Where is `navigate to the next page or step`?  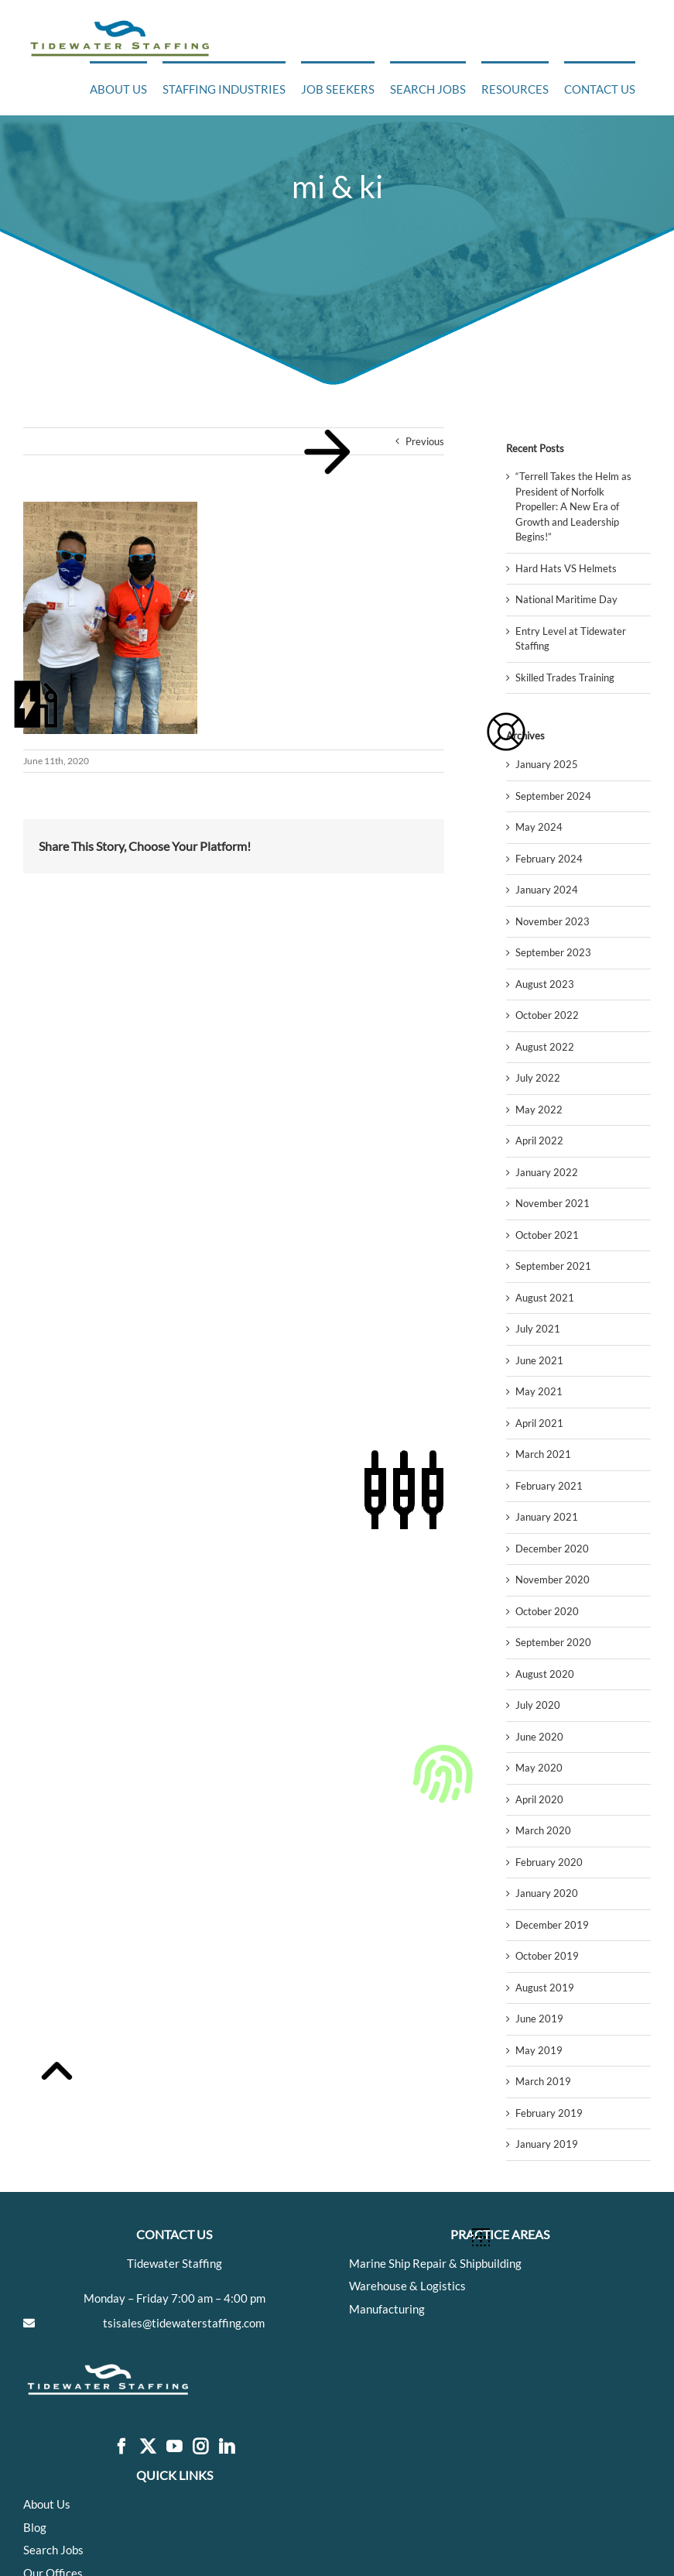
navigate to the next page or step is located at coordinates (327, 451).